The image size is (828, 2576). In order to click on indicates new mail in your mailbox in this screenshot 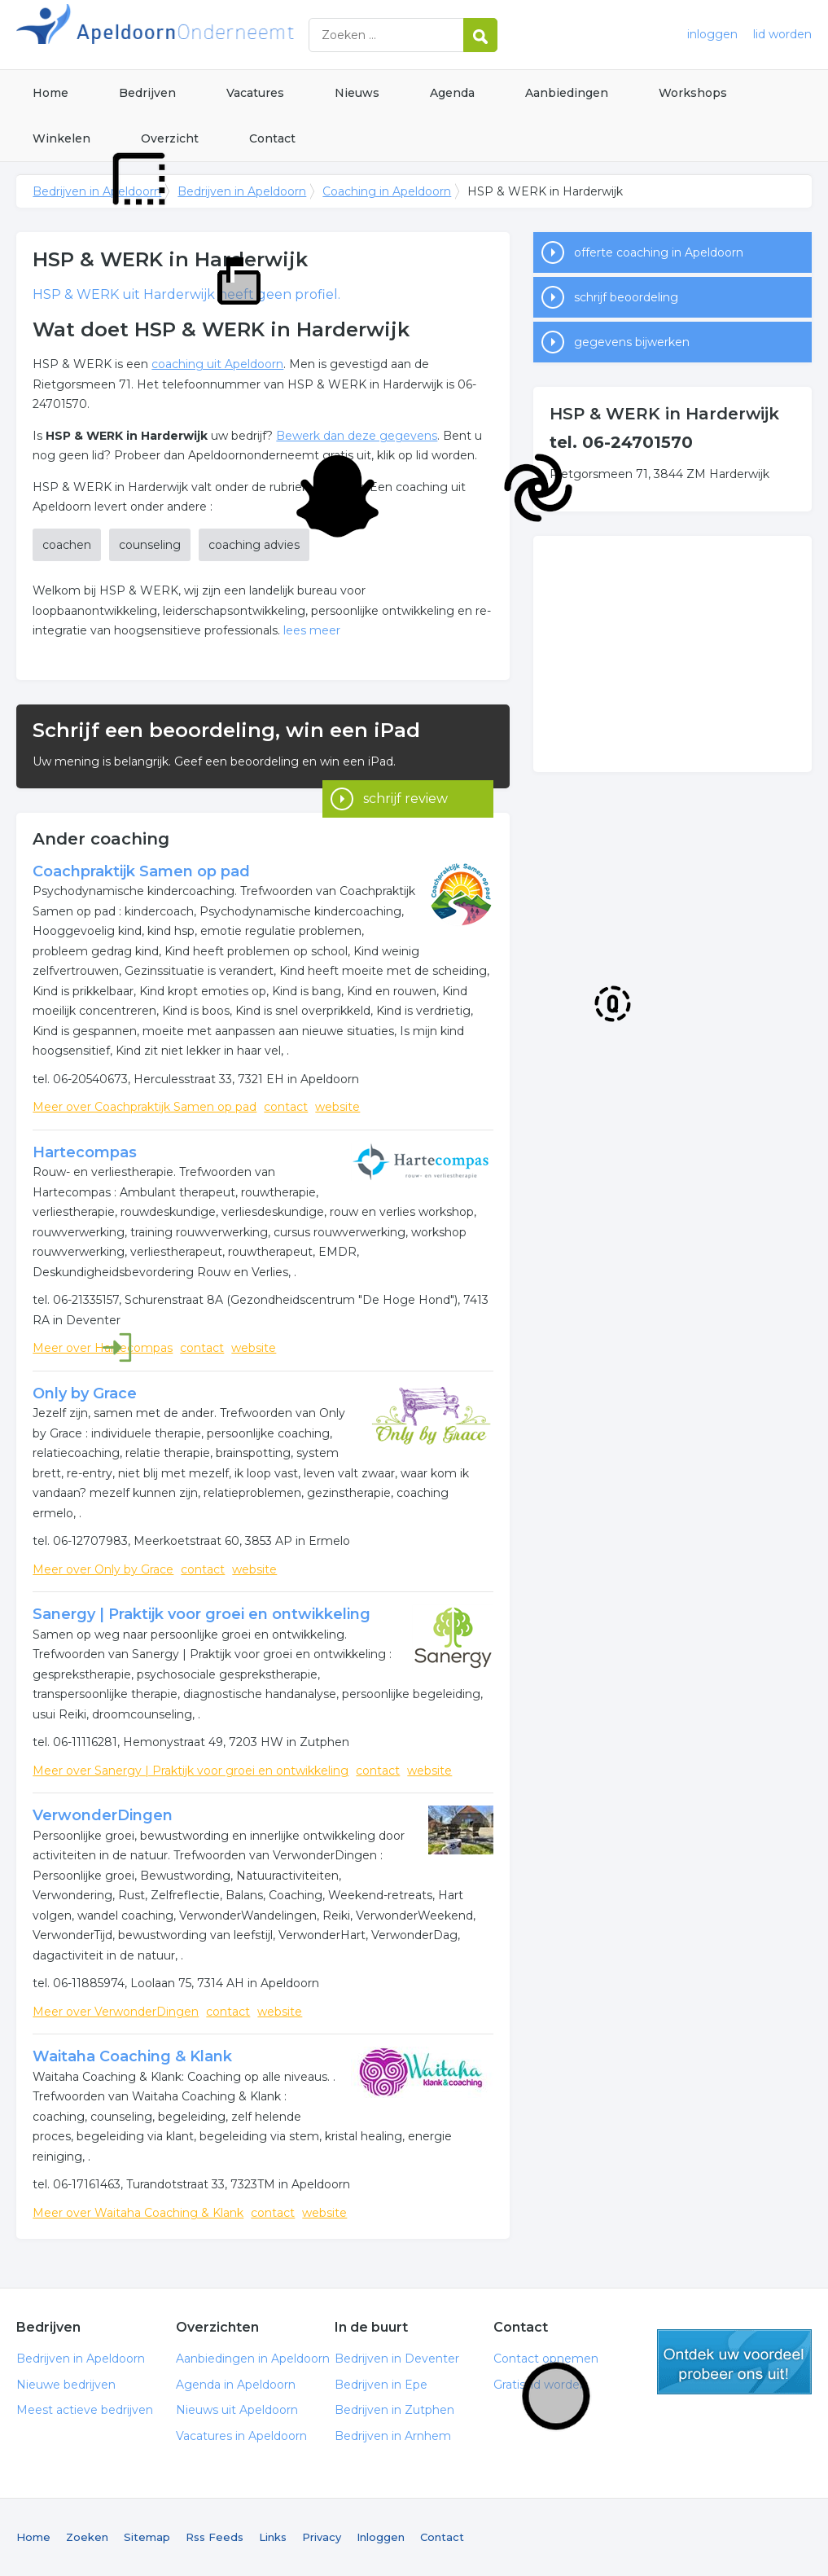, I will do `click(239, 283)`.